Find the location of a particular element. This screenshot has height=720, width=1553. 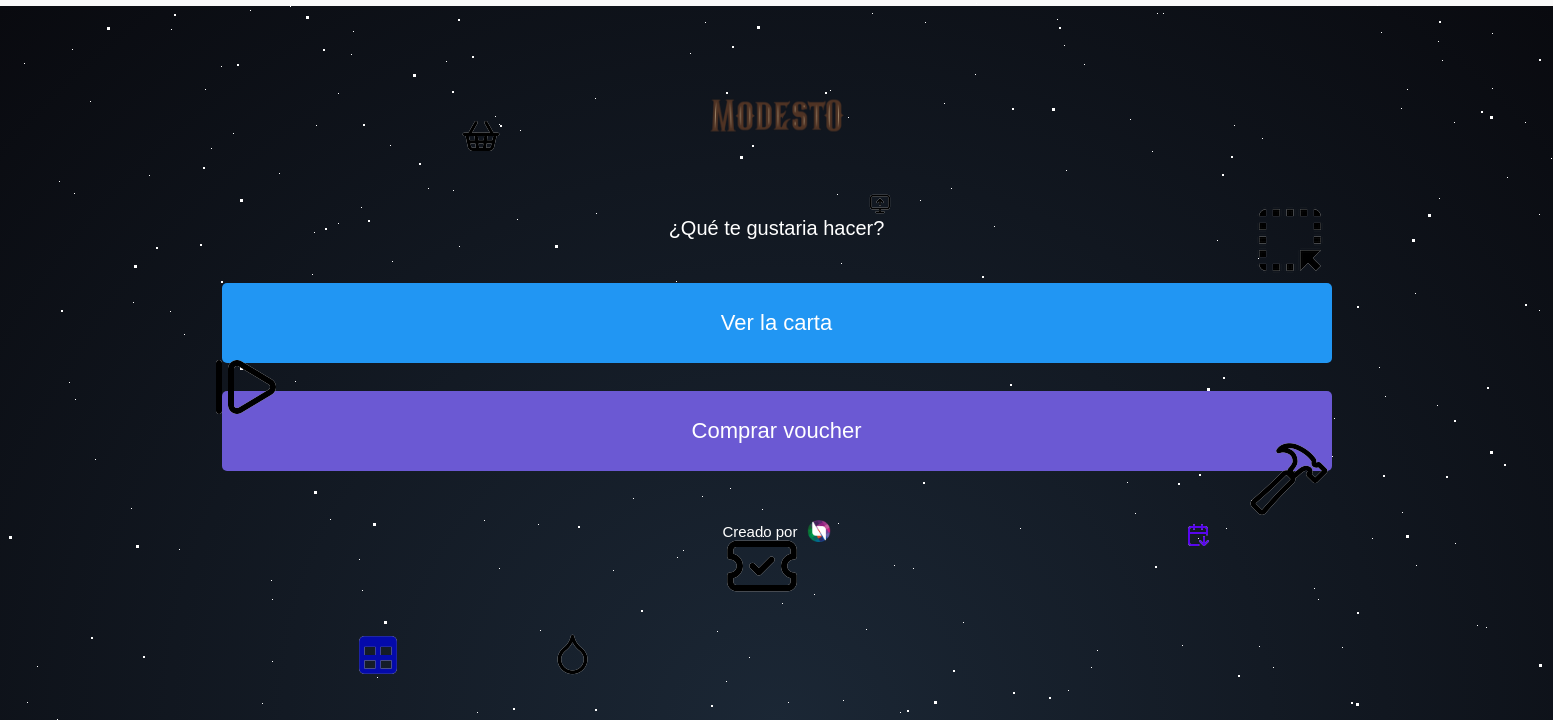

adjust water or hydration settings is located at coordinates (572, 653).